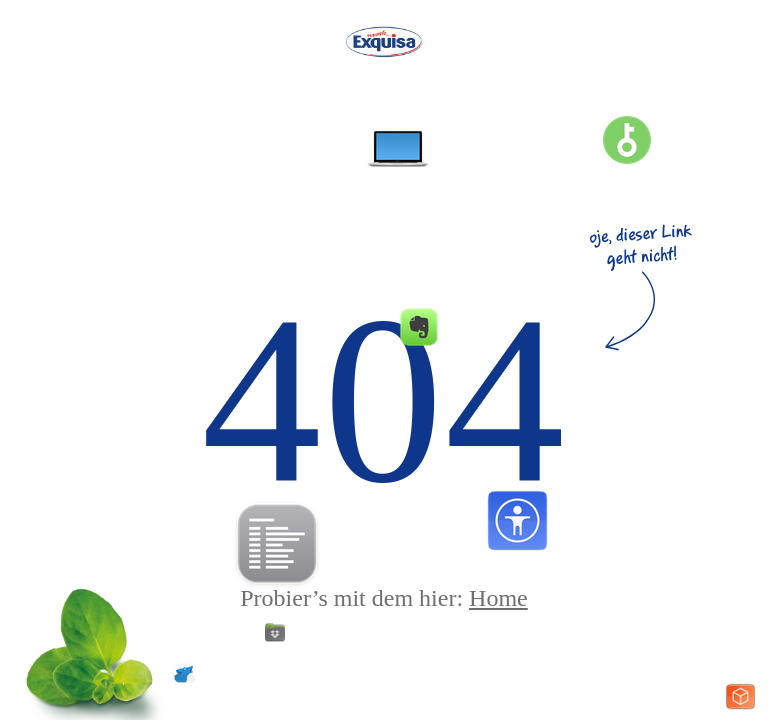  What do you see at coordinates (419, 327) in the screenshot?
I see `open evernote note-taking app` at bounding box center [419, 327].